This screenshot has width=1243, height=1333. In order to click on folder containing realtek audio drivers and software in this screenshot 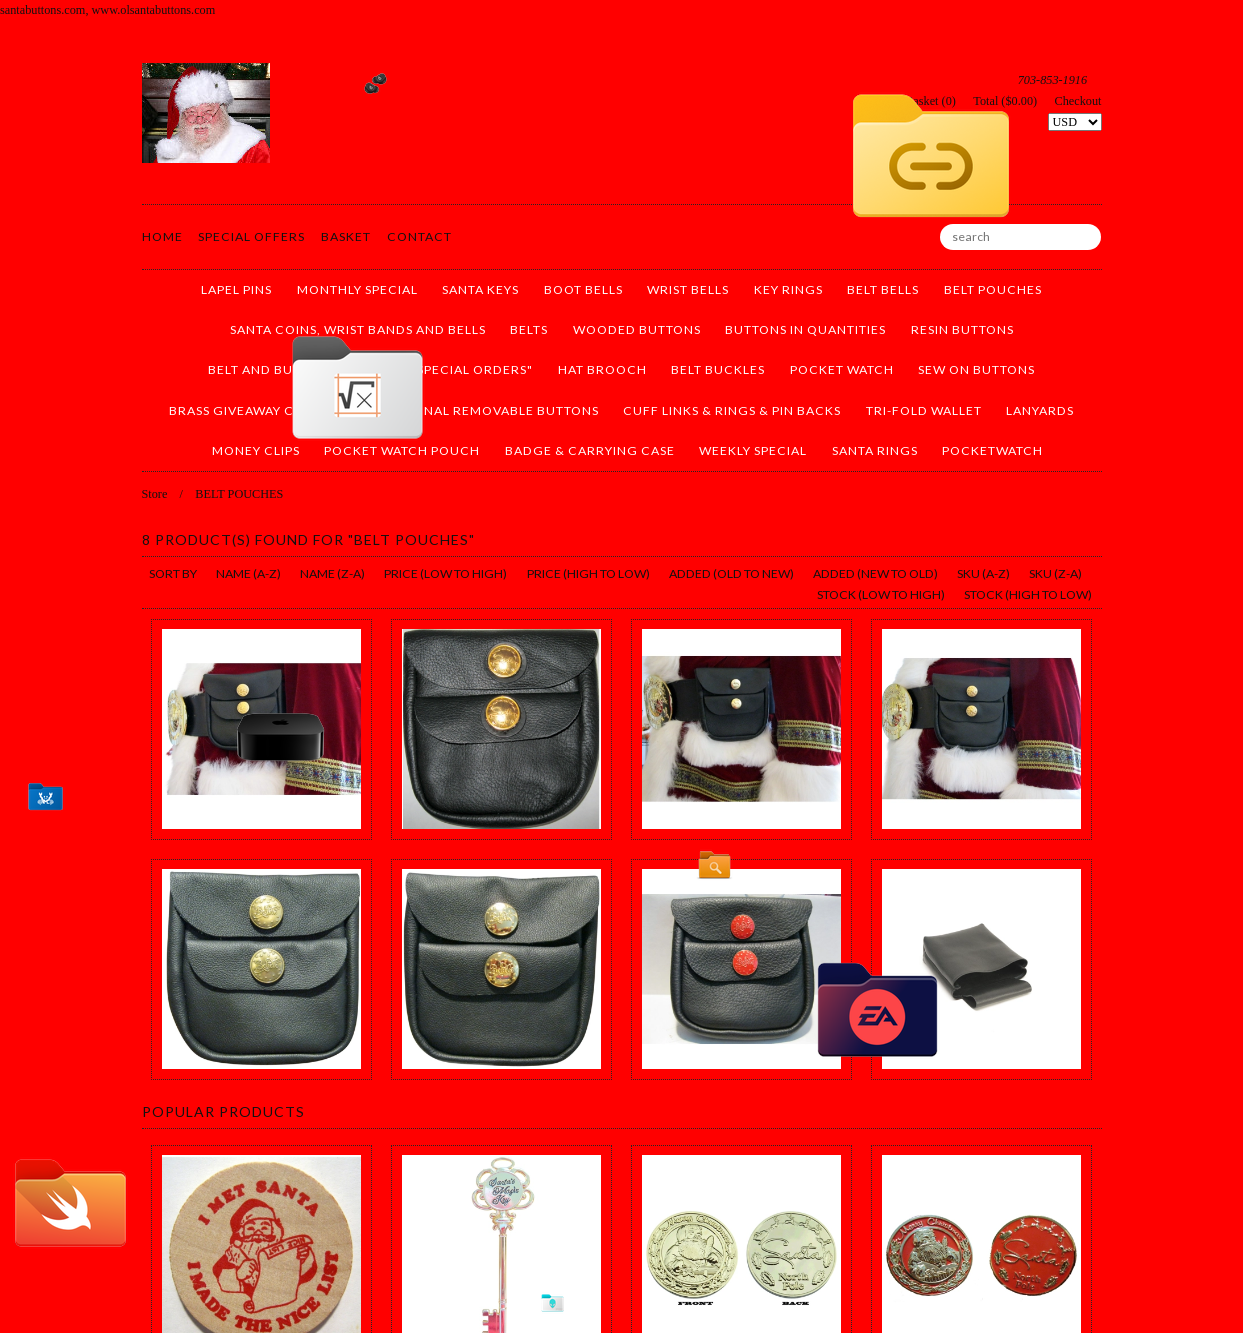, I will do `click(45, 797)`.